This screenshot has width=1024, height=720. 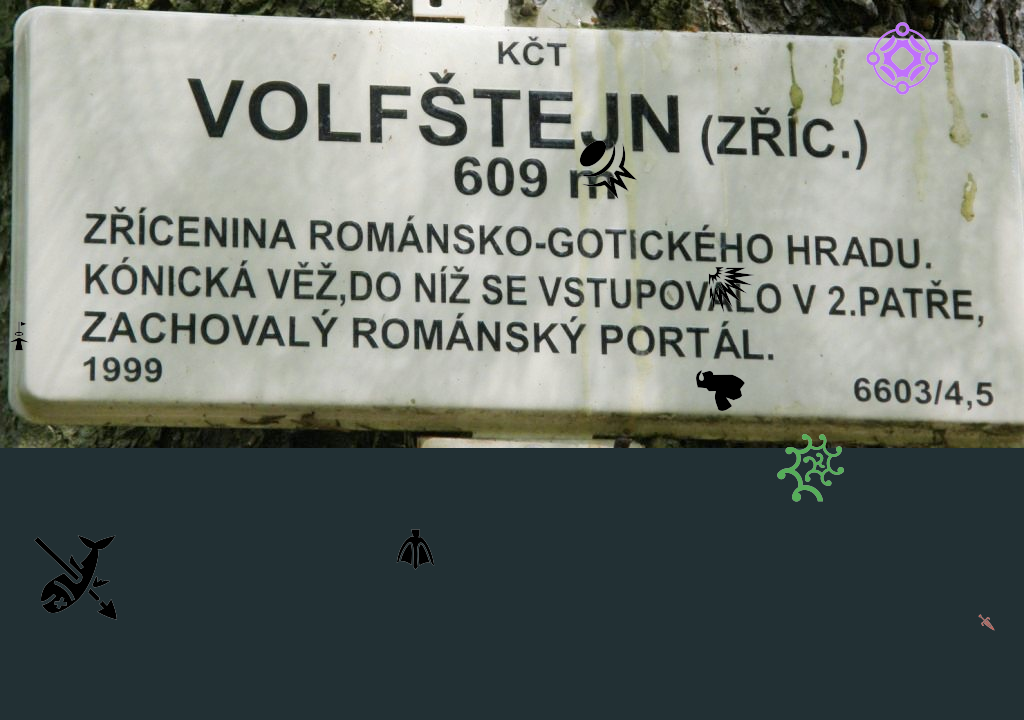 What do you see at coordinates (902, 58) in the screenshot?
I see `network or connection hub icon` at bounding box center [902, 58].